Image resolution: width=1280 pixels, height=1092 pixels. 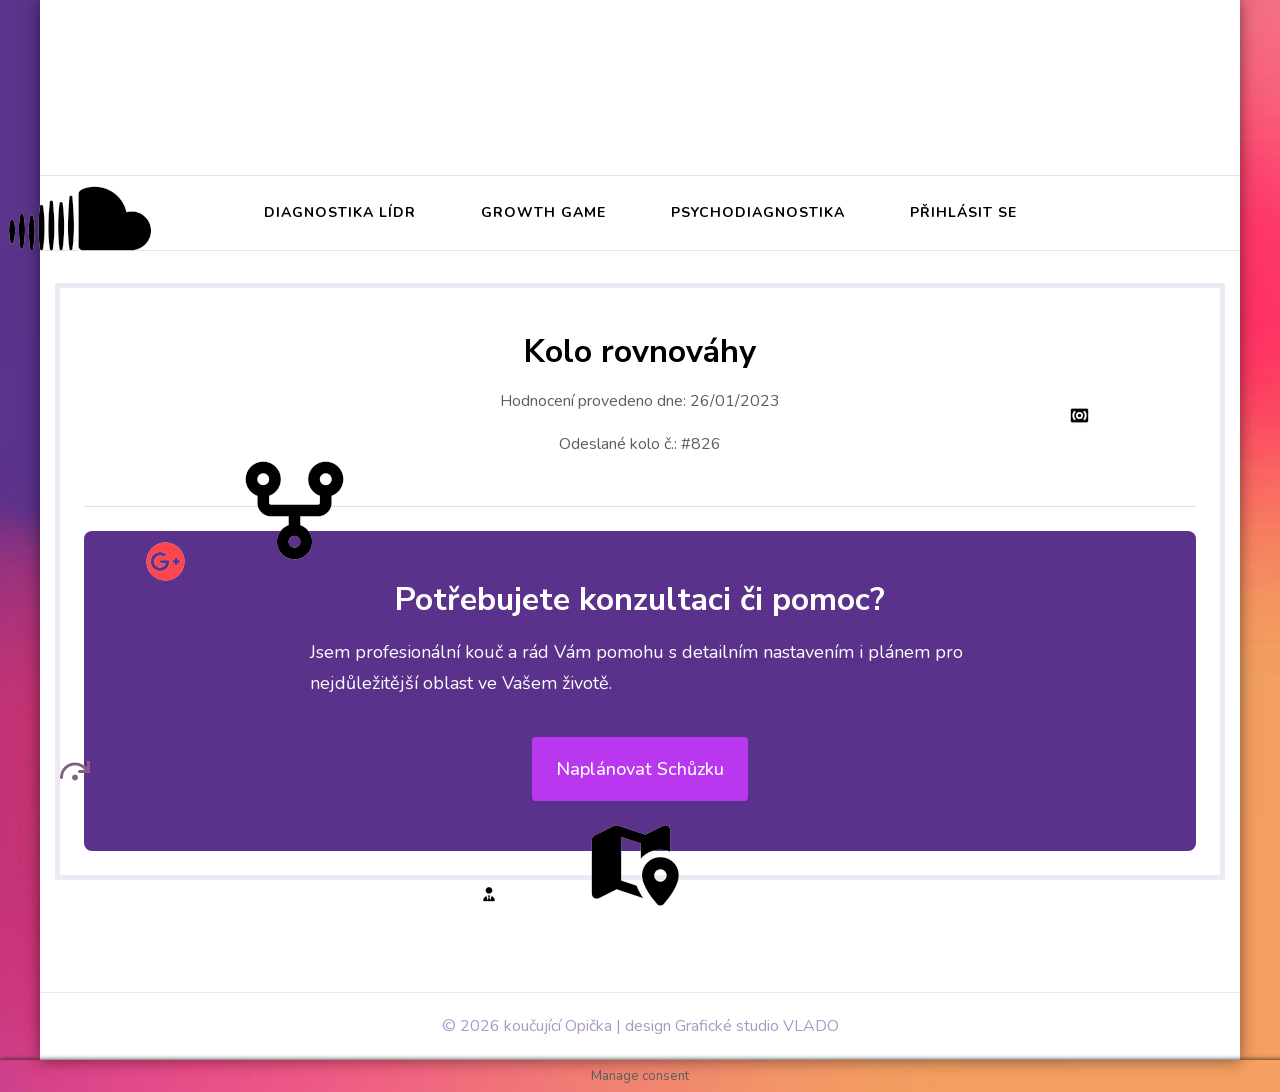 What do you see at coordinates (80, 222) in the screenshot?
I see `open soundcloud app` at bounding box center [80, 222].